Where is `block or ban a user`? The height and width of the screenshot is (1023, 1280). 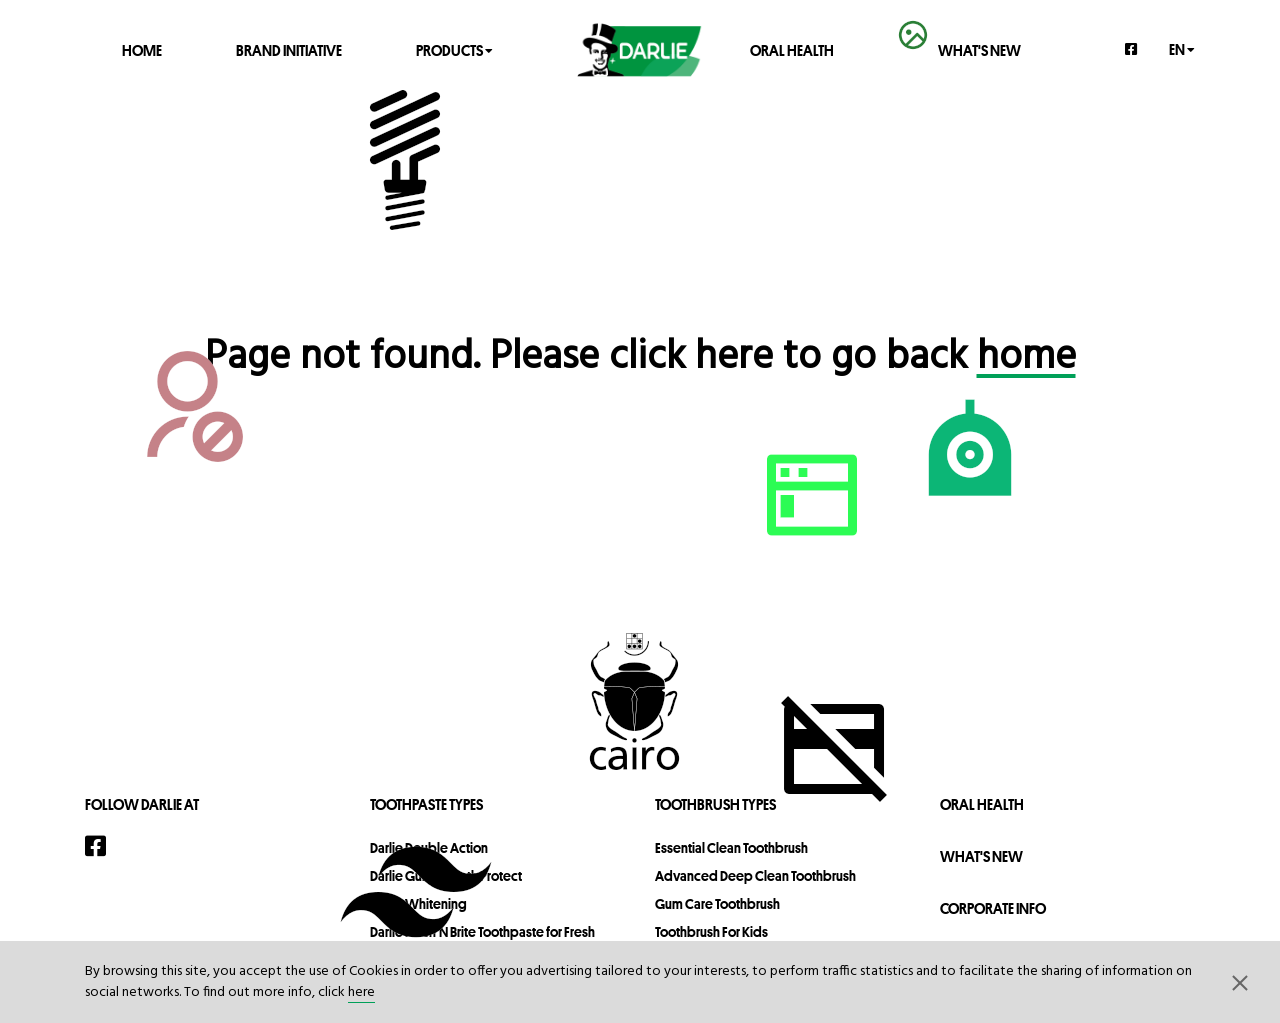 block or ban a user is located at coordinates (187, 406).